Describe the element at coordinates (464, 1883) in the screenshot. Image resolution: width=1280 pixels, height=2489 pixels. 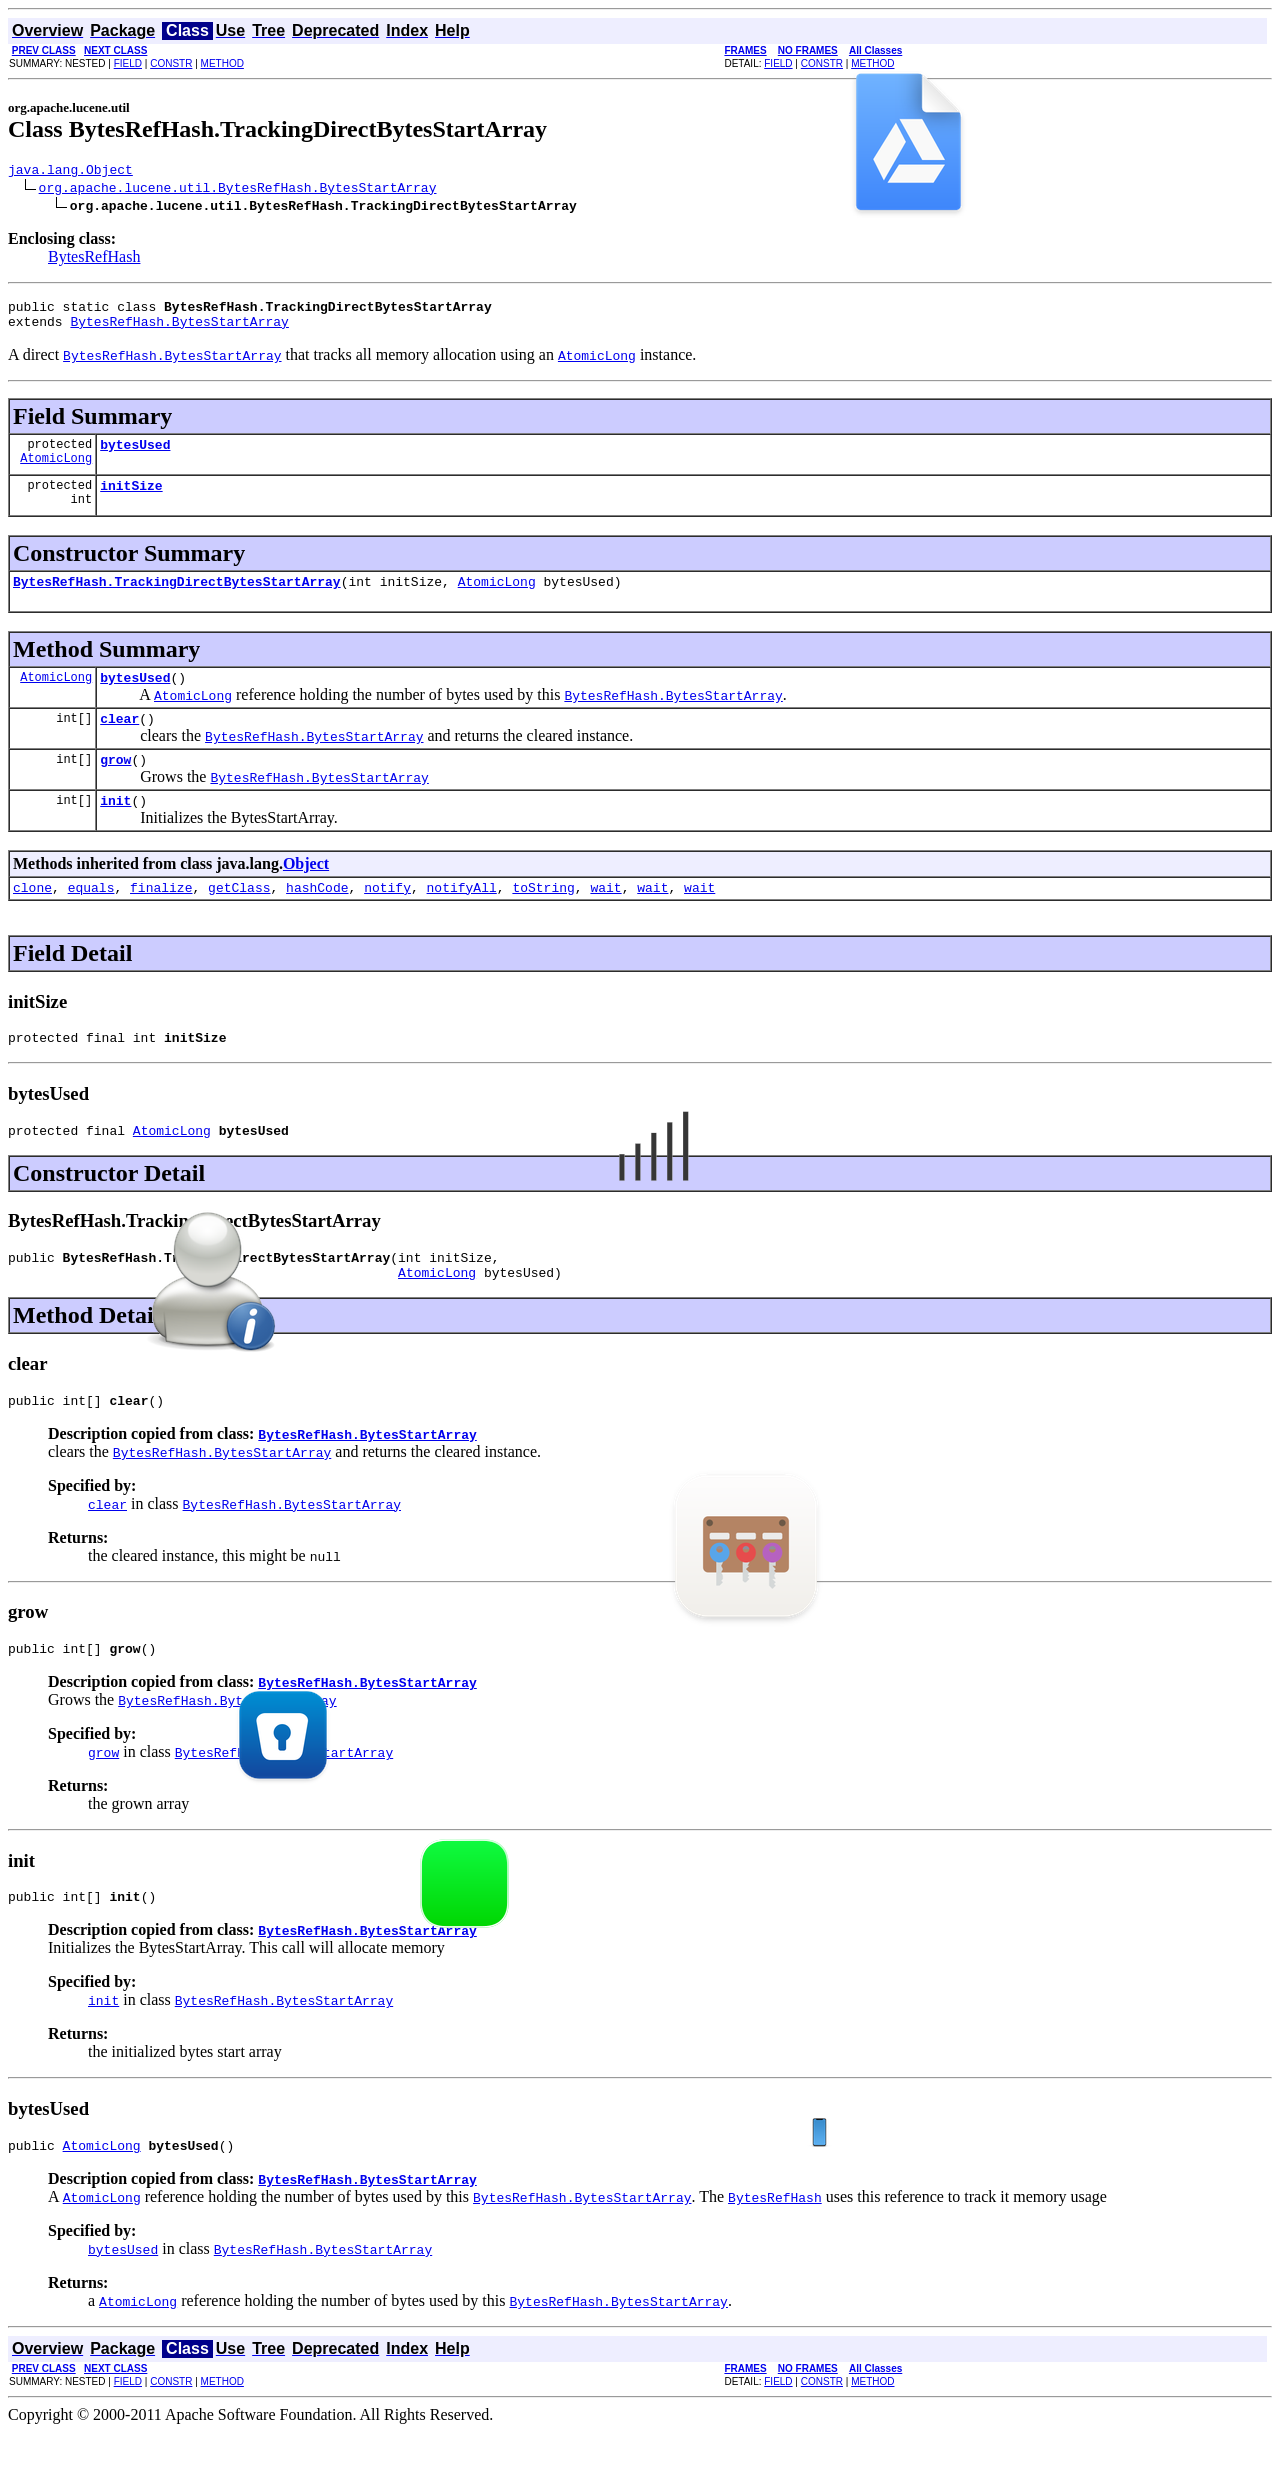
I see `blank app icon template for customization` at that location.